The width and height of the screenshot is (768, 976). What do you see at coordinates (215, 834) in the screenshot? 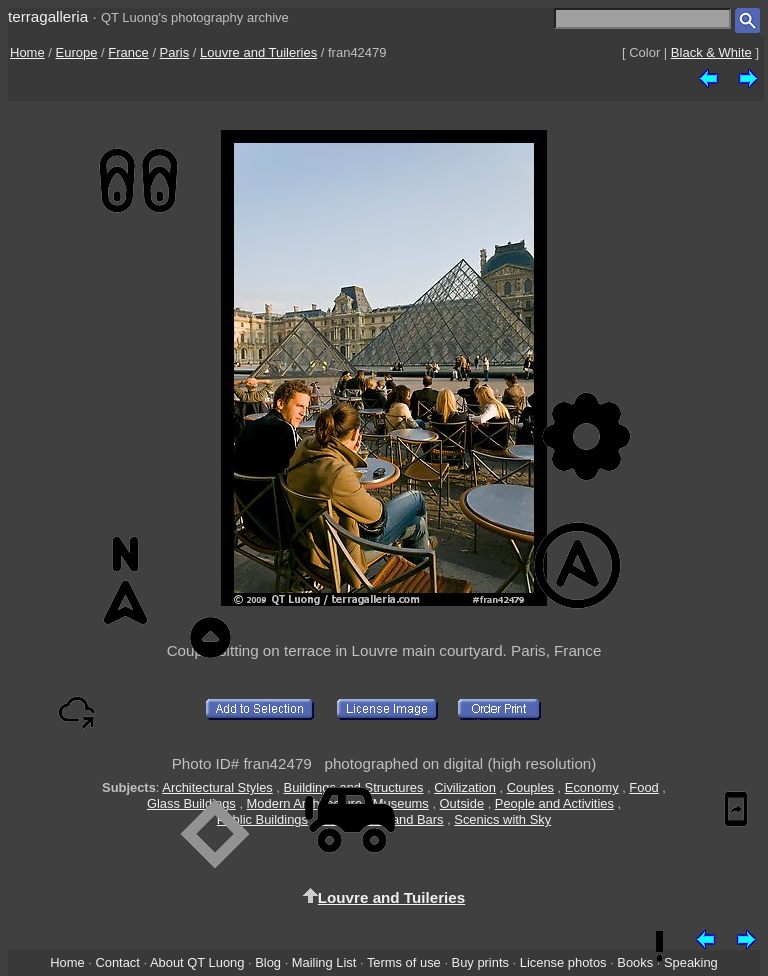
I see `unverified log breakpoint in debug mode` at bounding box center [215, 834].